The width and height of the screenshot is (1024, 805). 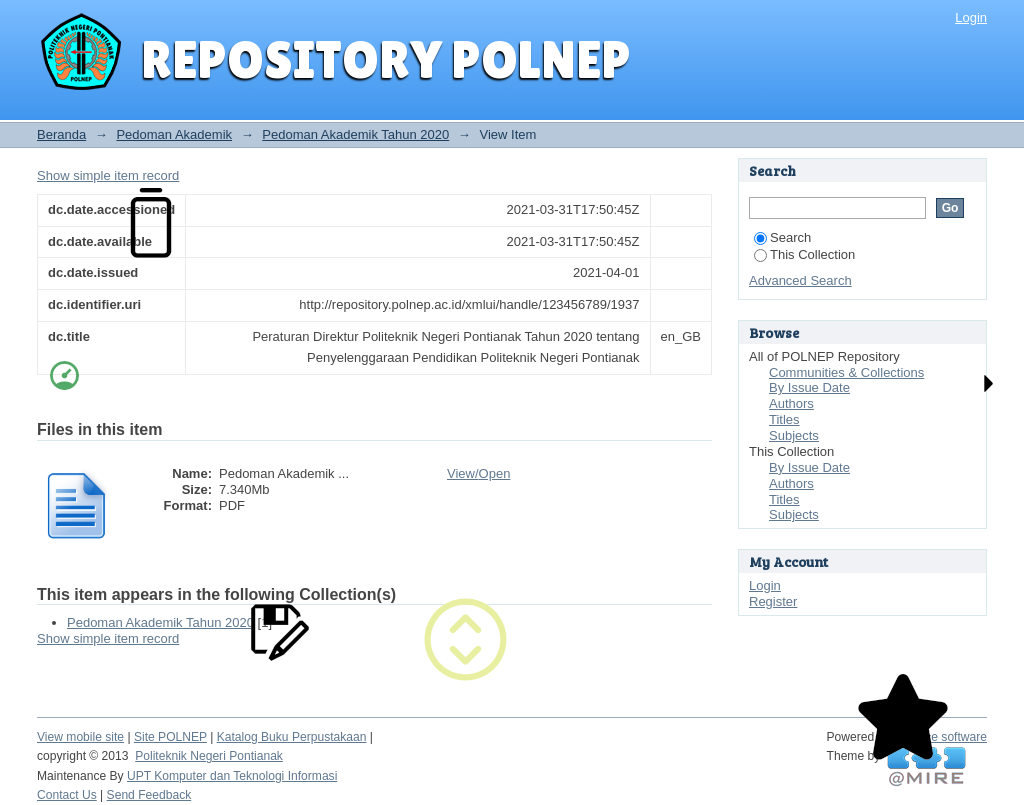 I want to click on mark item as favorite, so click(x=903, y=718).